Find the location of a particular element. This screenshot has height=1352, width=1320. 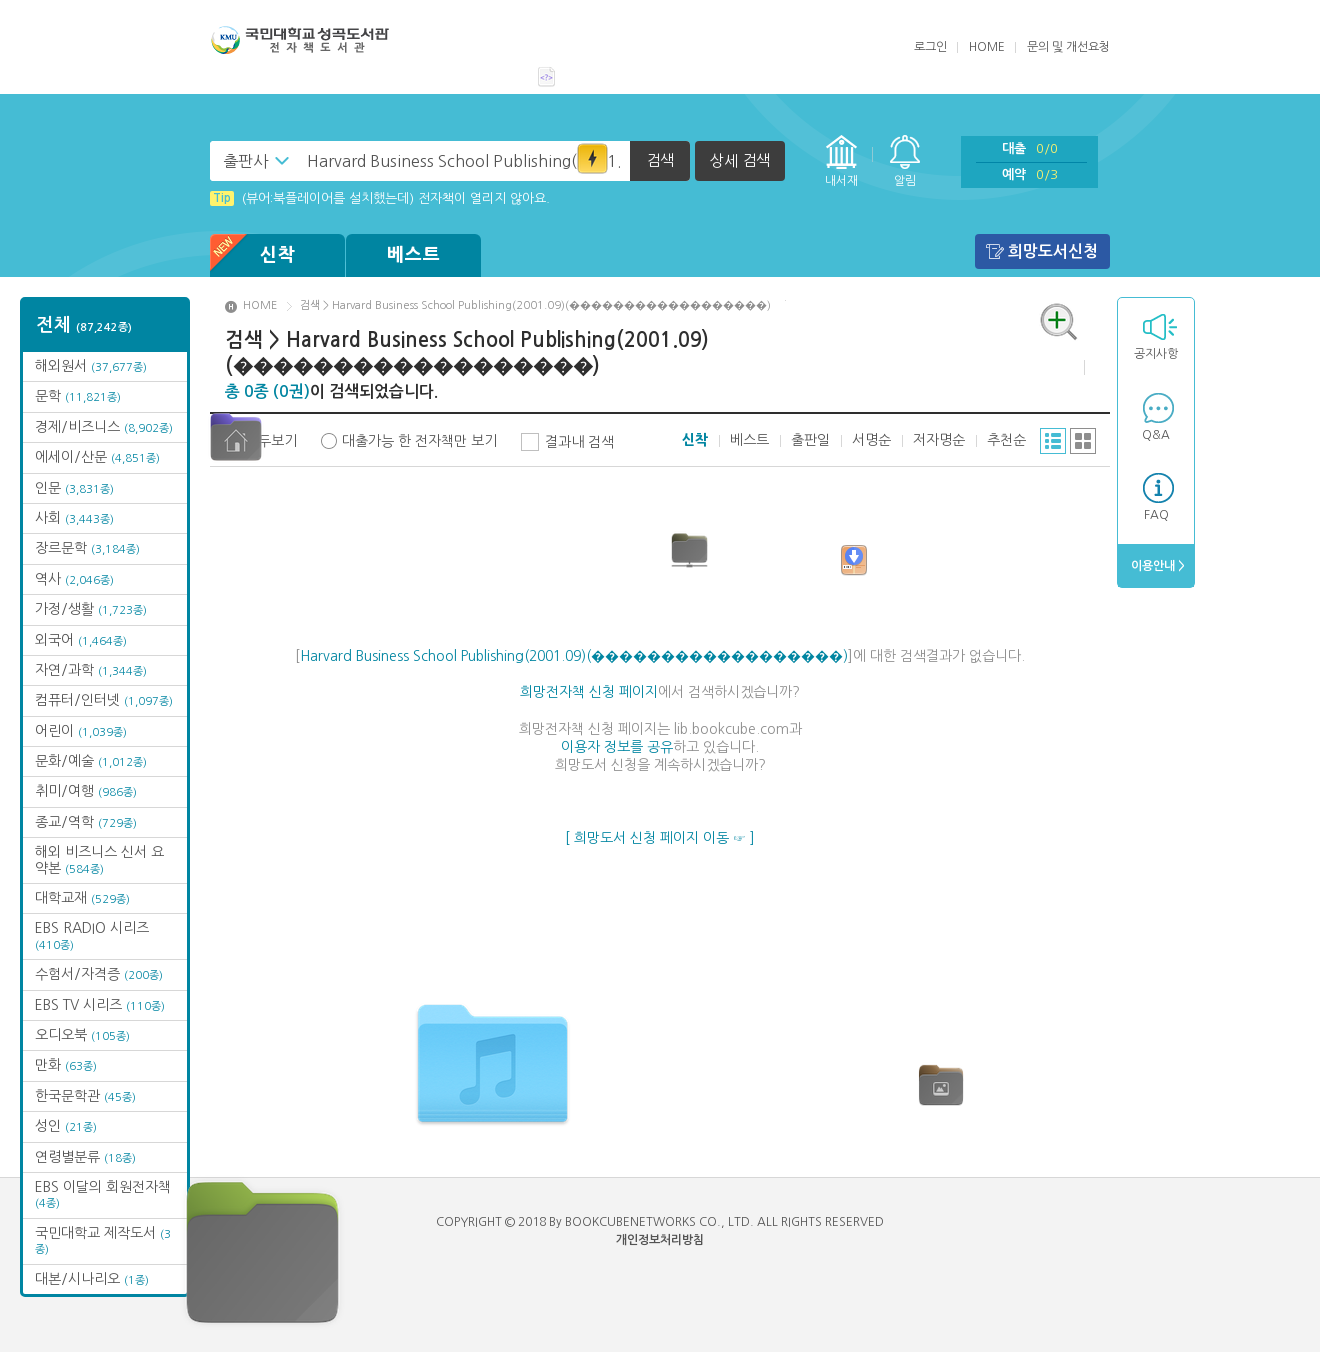

open your pictures folder is located at coordinates (941, 1085).